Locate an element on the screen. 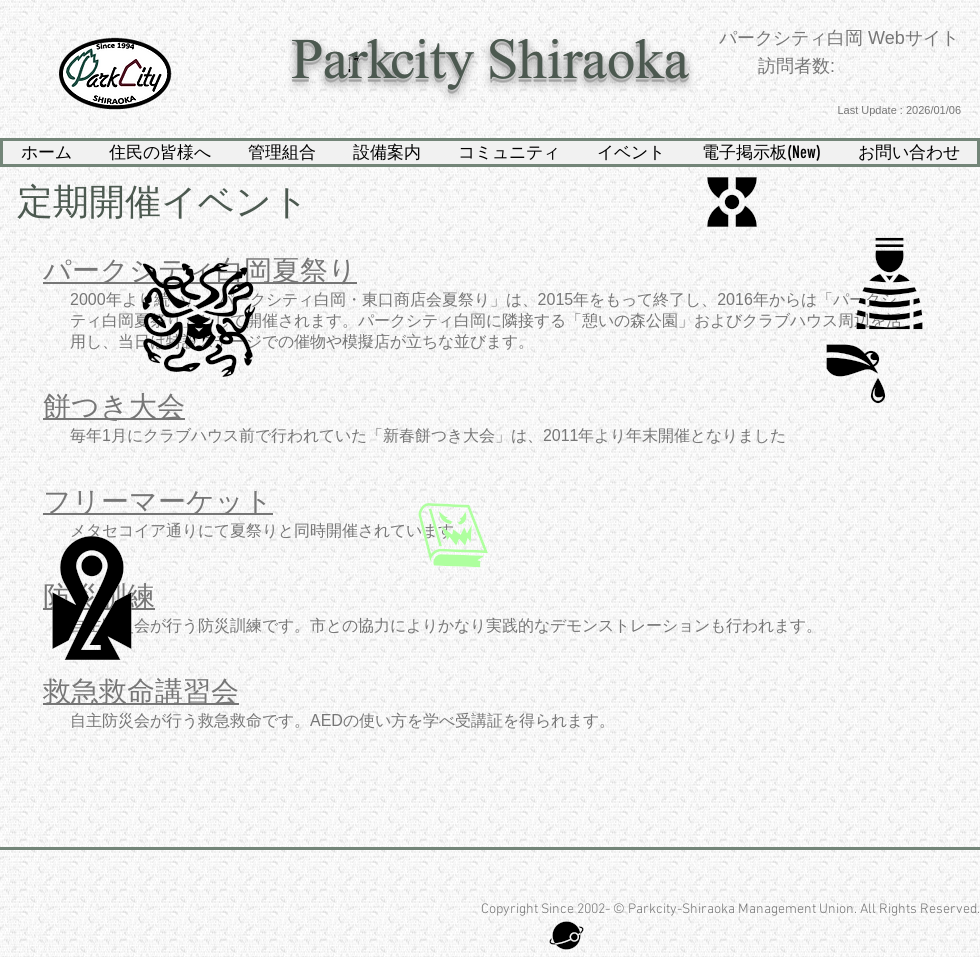 The height and width of the screenshot is (957, 980). view orbital mechanics or space simulation settings is located at coordinates (566, 935).